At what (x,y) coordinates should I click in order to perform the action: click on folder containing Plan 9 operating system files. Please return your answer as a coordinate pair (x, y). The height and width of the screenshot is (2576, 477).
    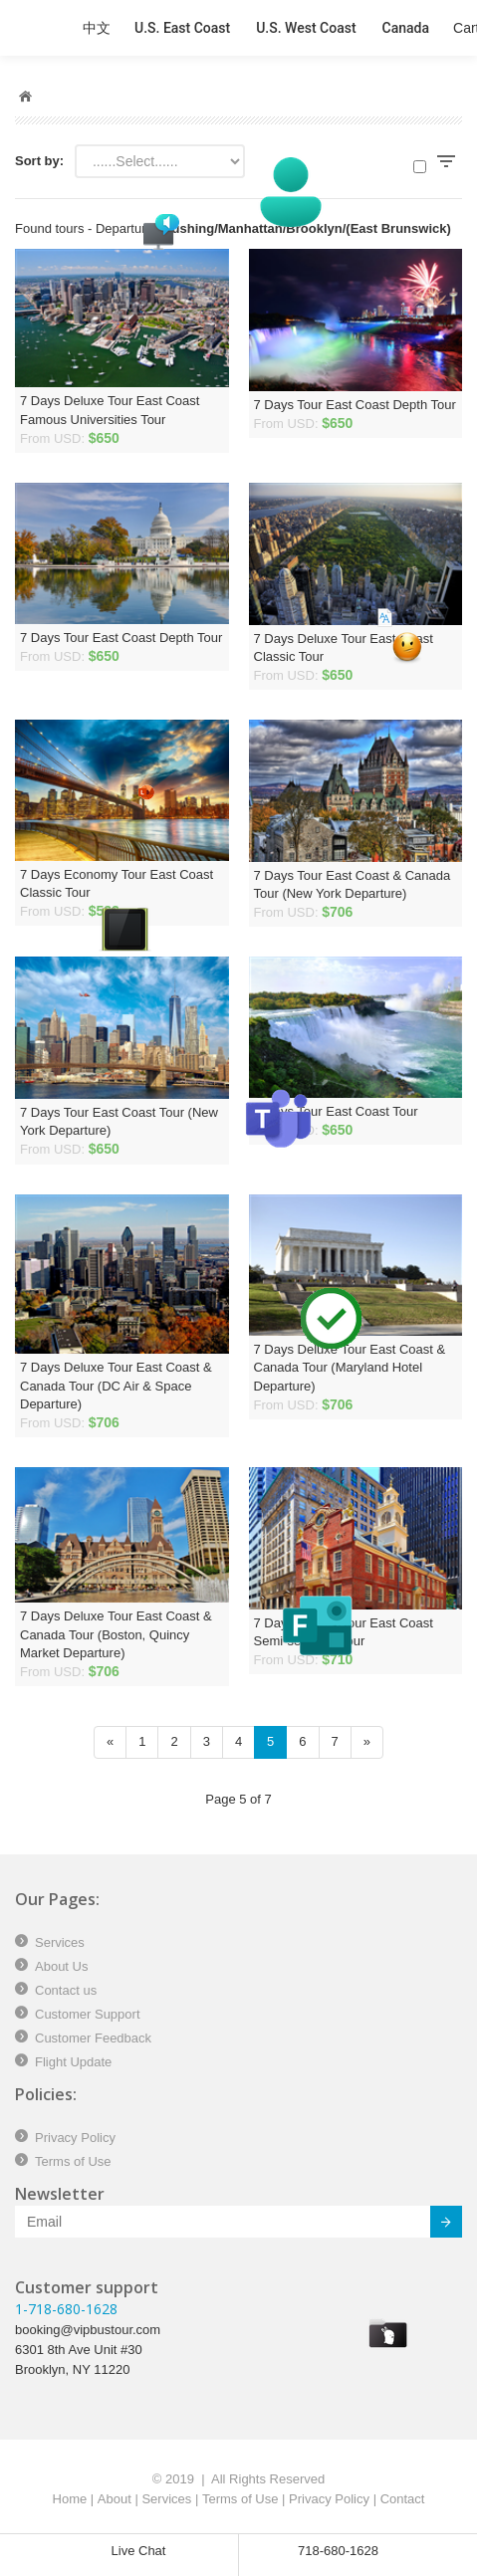
    Looking at the image, I should click on (387, 2333).